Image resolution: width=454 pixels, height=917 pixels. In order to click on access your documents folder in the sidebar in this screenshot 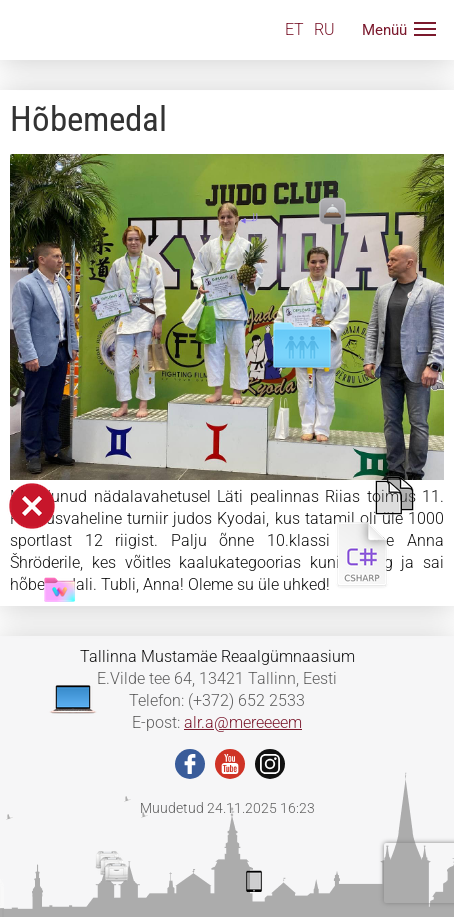, I will do `click(394, 495)`.